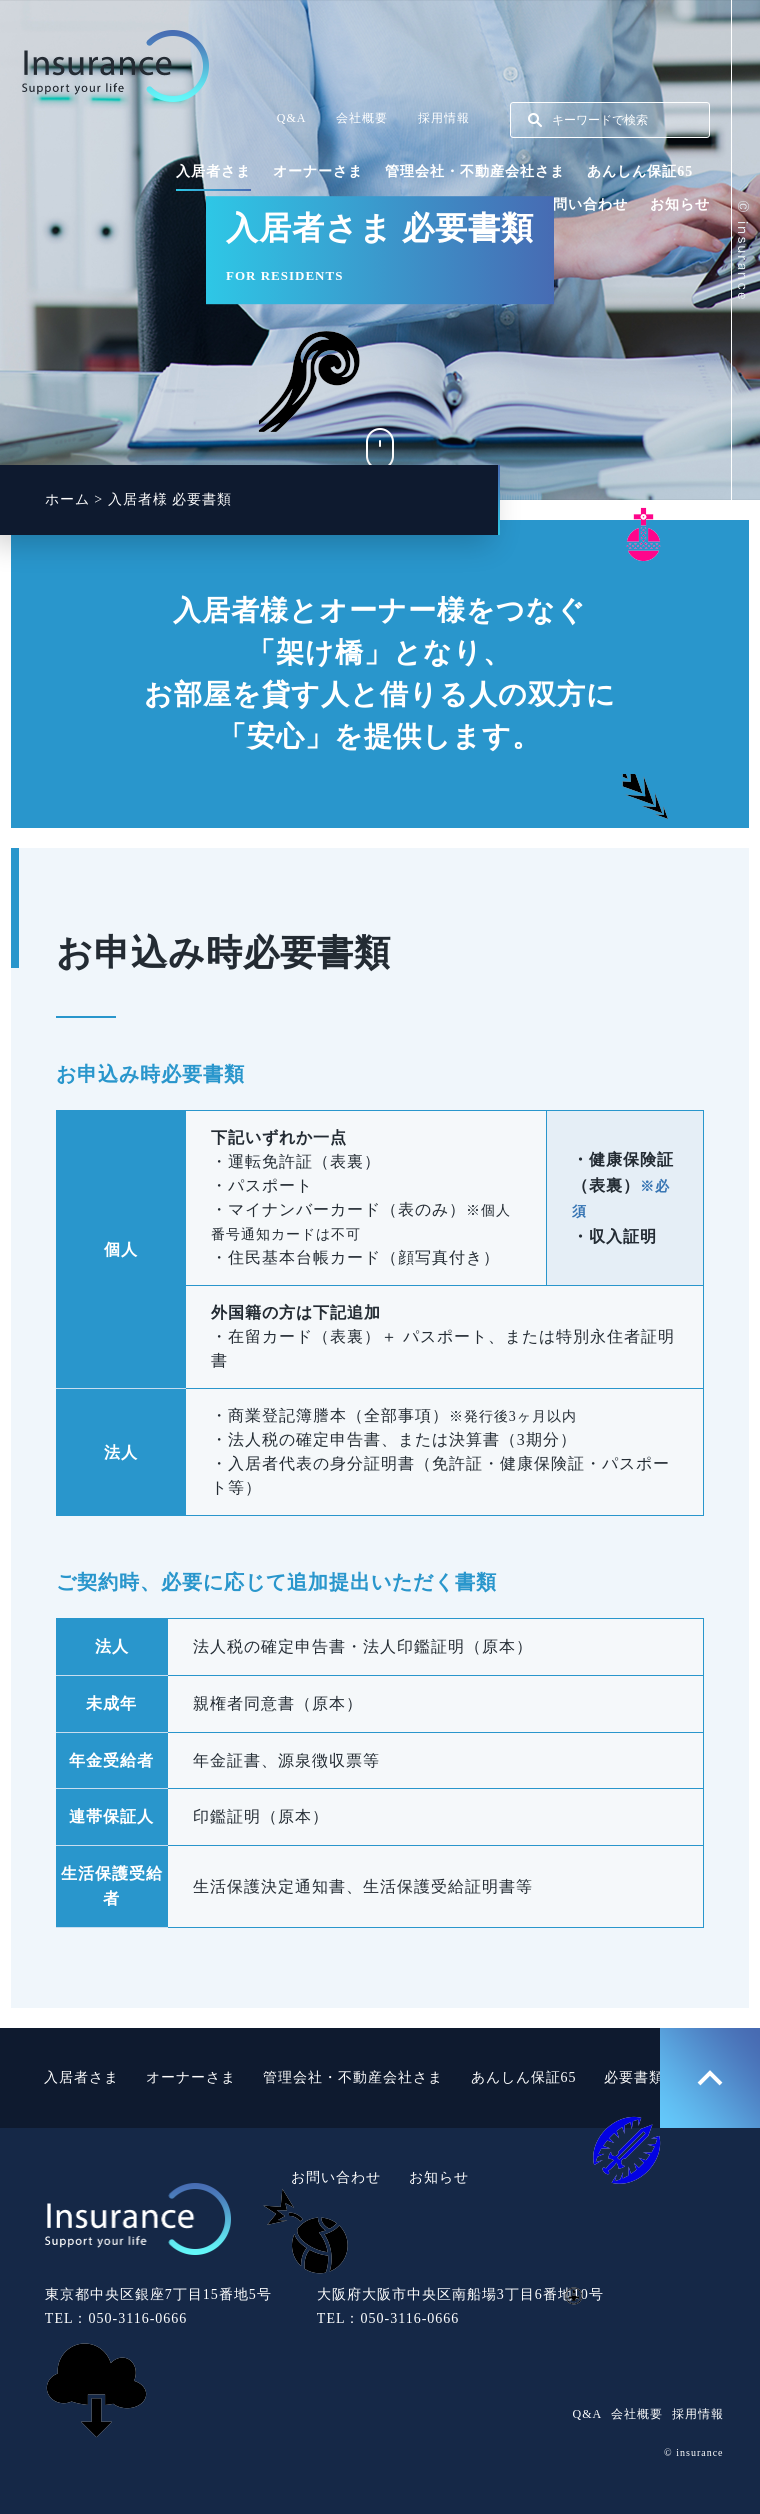 The height and width of the screenshot is (2514, 760). I want to click on select wizard or mage character class, so click(309, 381).